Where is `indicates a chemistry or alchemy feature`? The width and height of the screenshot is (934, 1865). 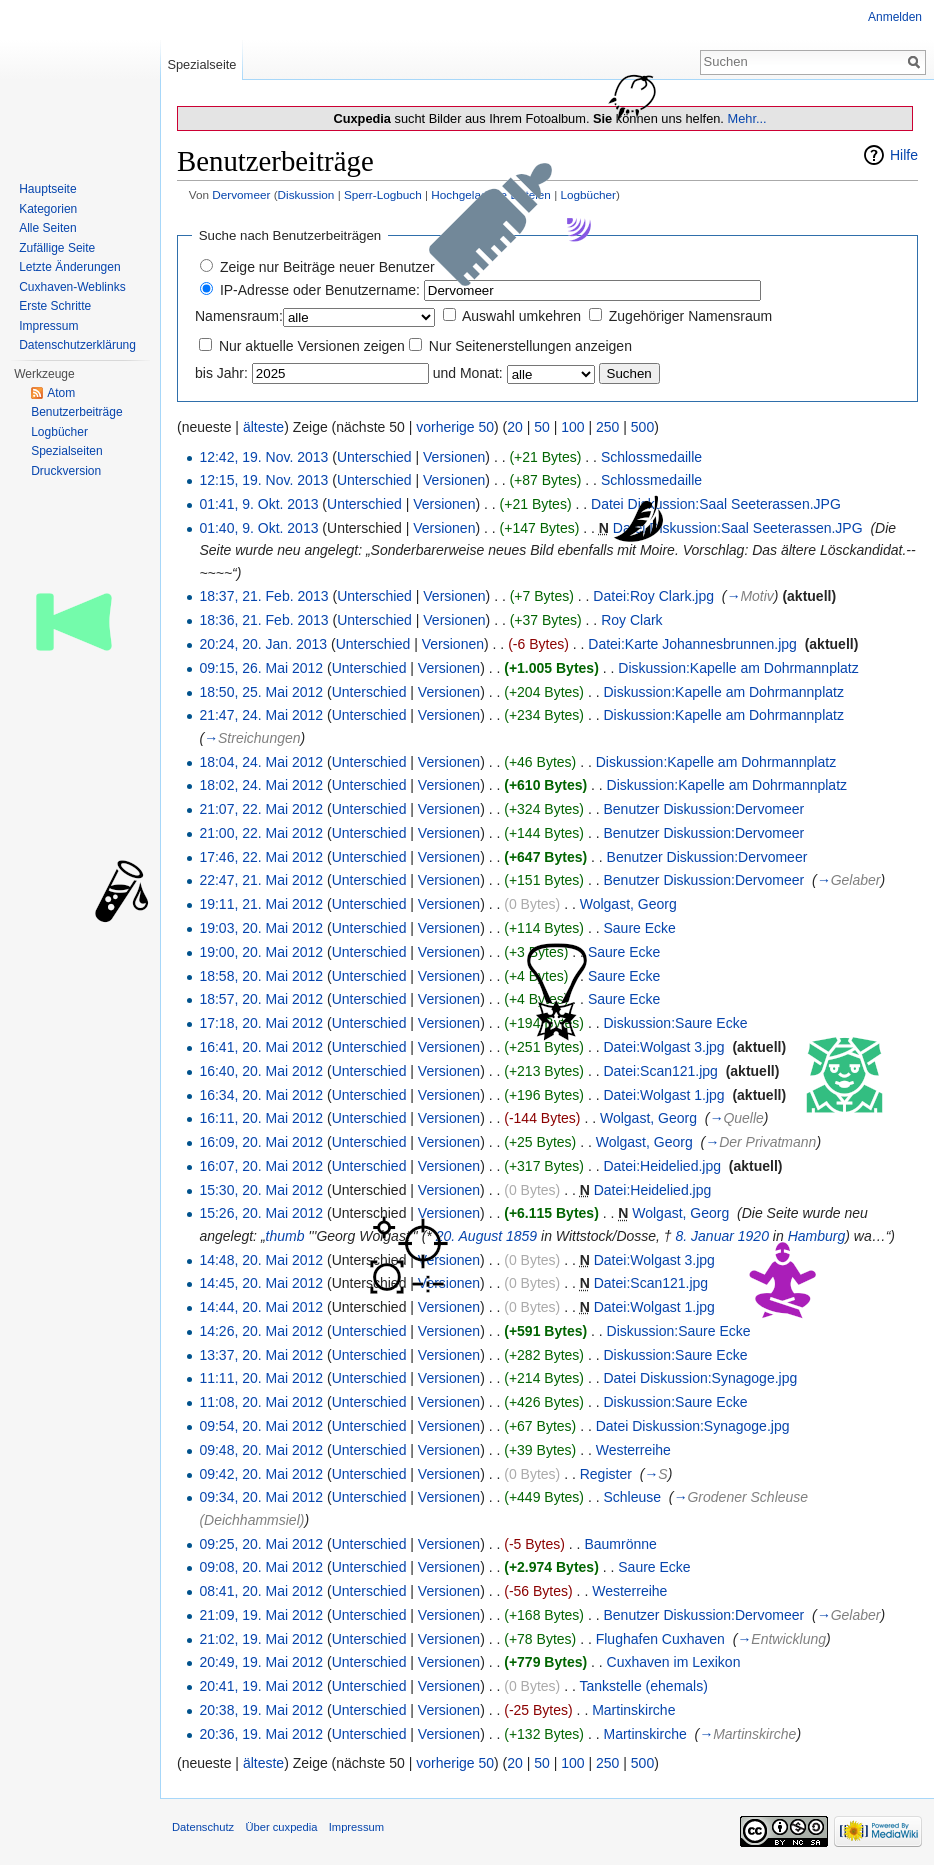 indicates a chemistry or alchemy feature is located at coordinates (119, 891).